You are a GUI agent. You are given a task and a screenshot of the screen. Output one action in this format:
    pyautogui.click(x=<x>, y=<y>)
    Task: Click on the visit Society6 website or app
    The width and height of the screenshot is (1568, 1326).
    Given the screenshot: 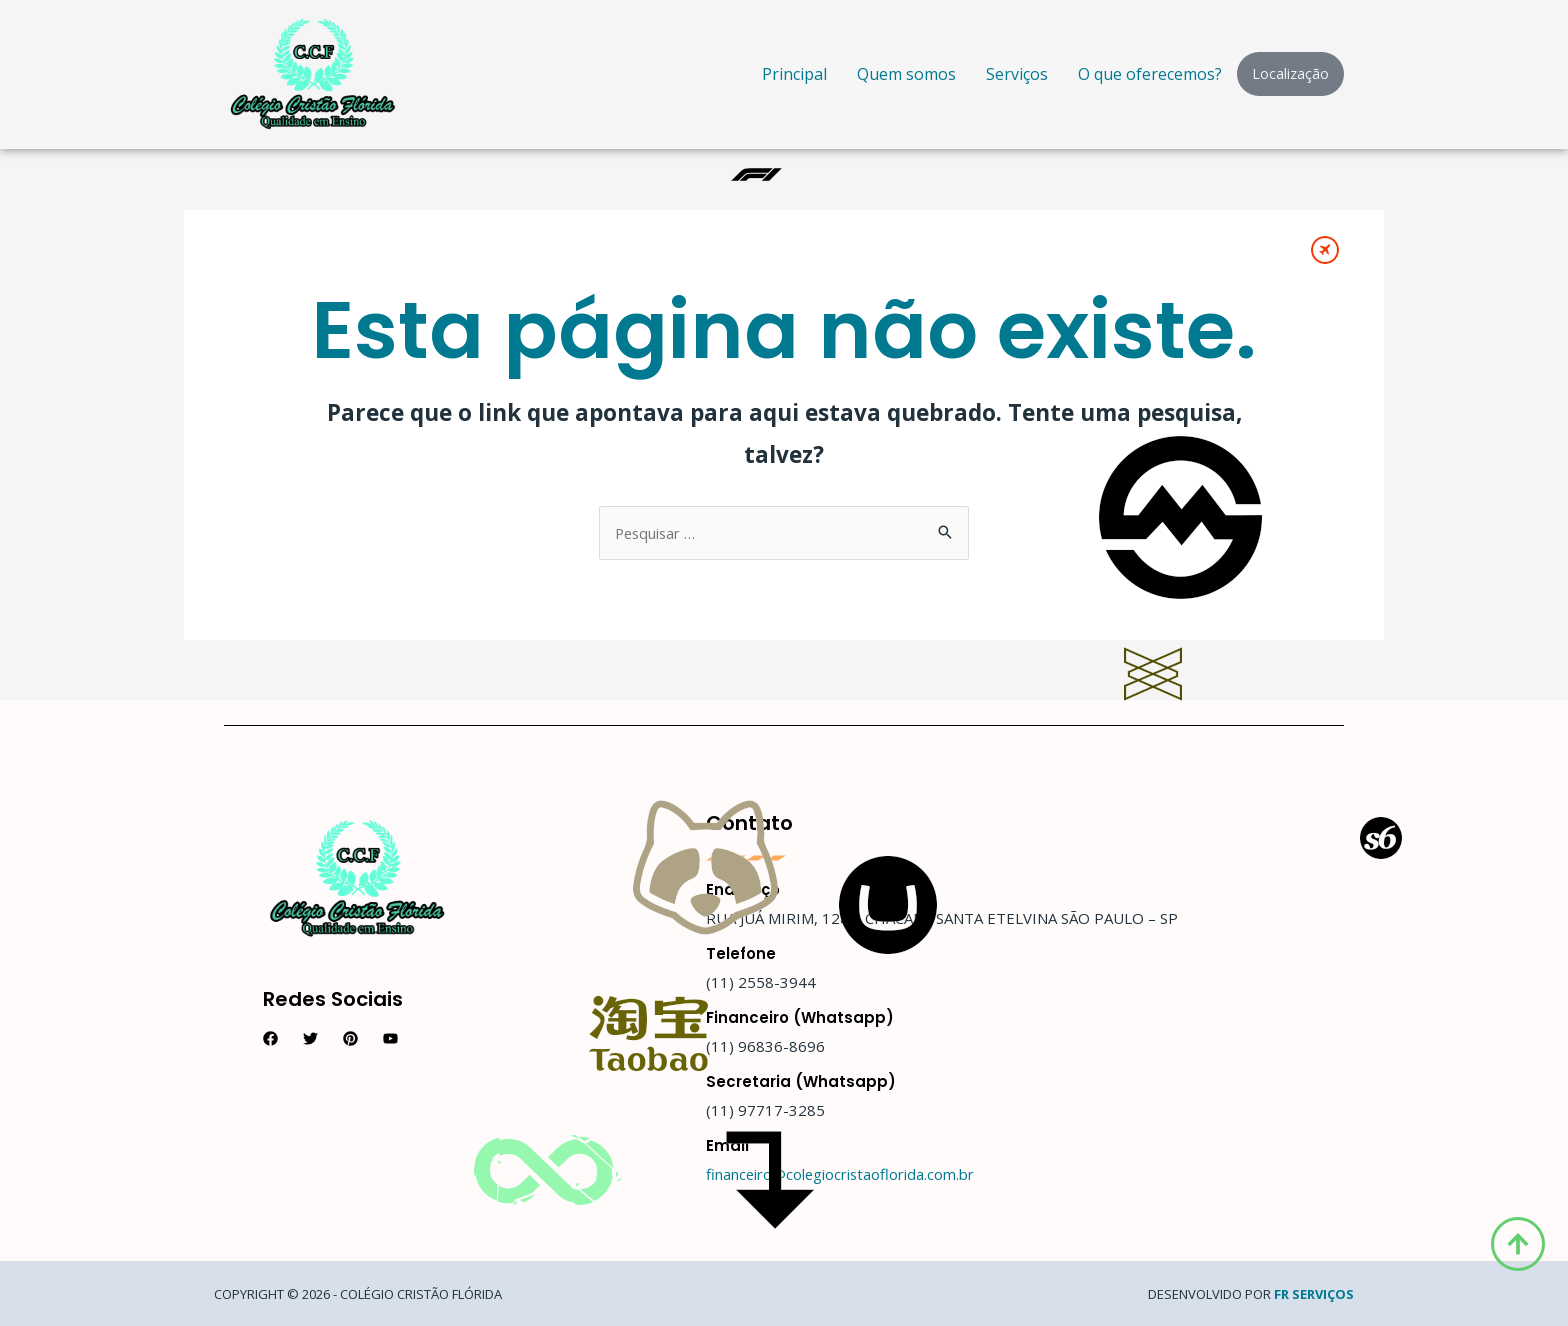 What is the action you would take?
    pyautogui.click(x=1381, y=838)
    